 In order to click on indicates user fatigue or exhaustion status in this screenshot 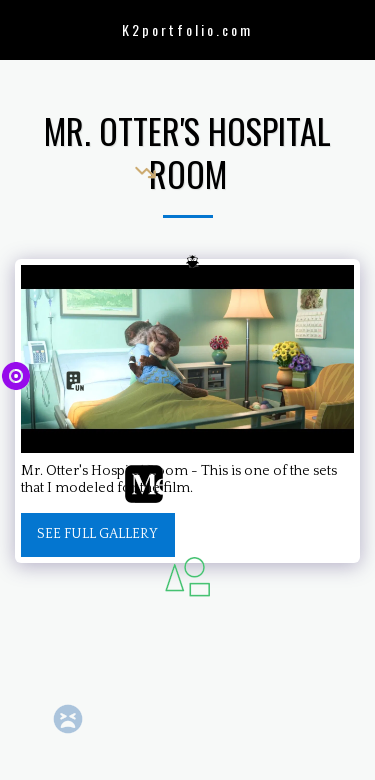, I will do `click(68, 719)`.